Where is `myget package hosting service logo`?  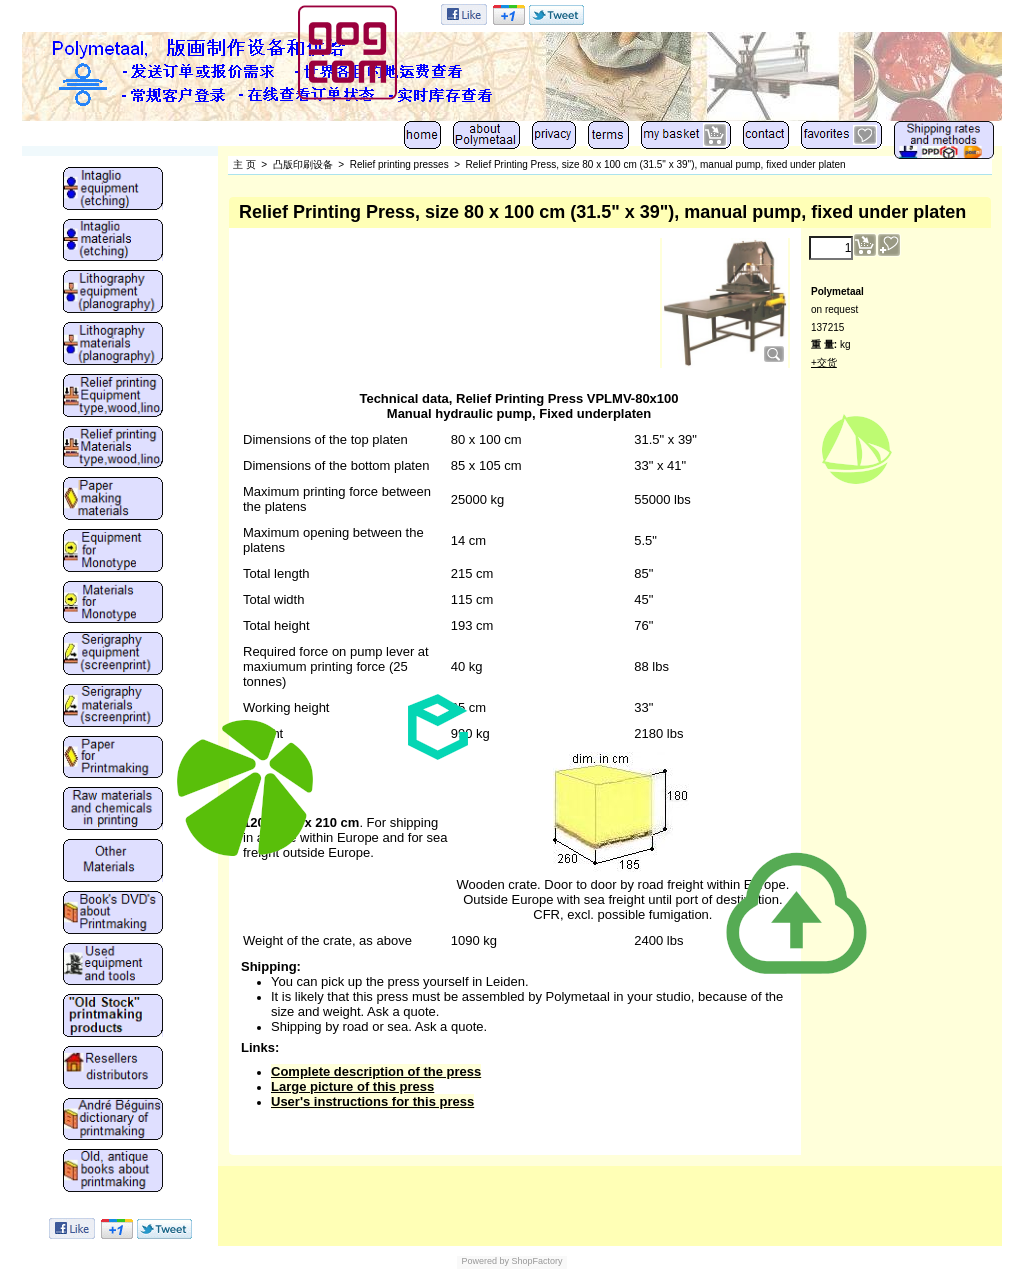 myget package hosting service logo is located at coordinates (438, 727).